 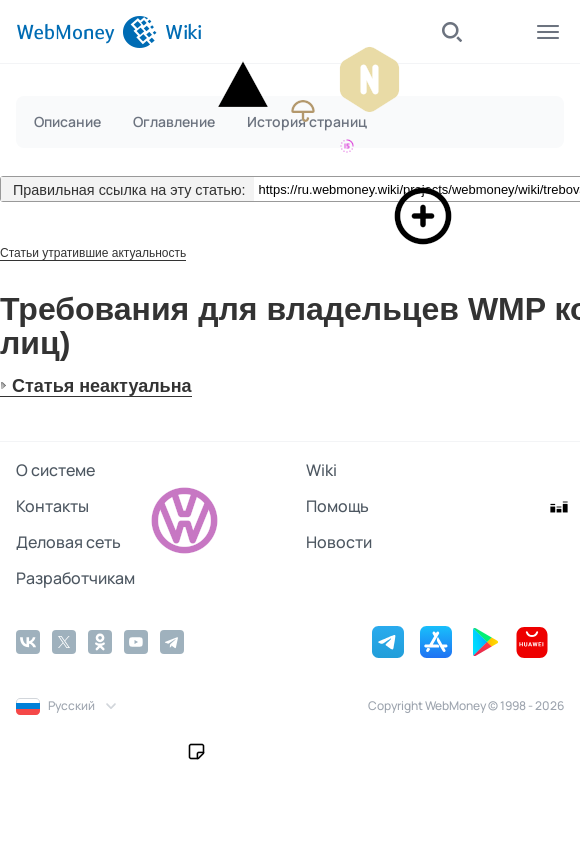 I want to click on add a sticker to your message, so click(x=196, y=751).